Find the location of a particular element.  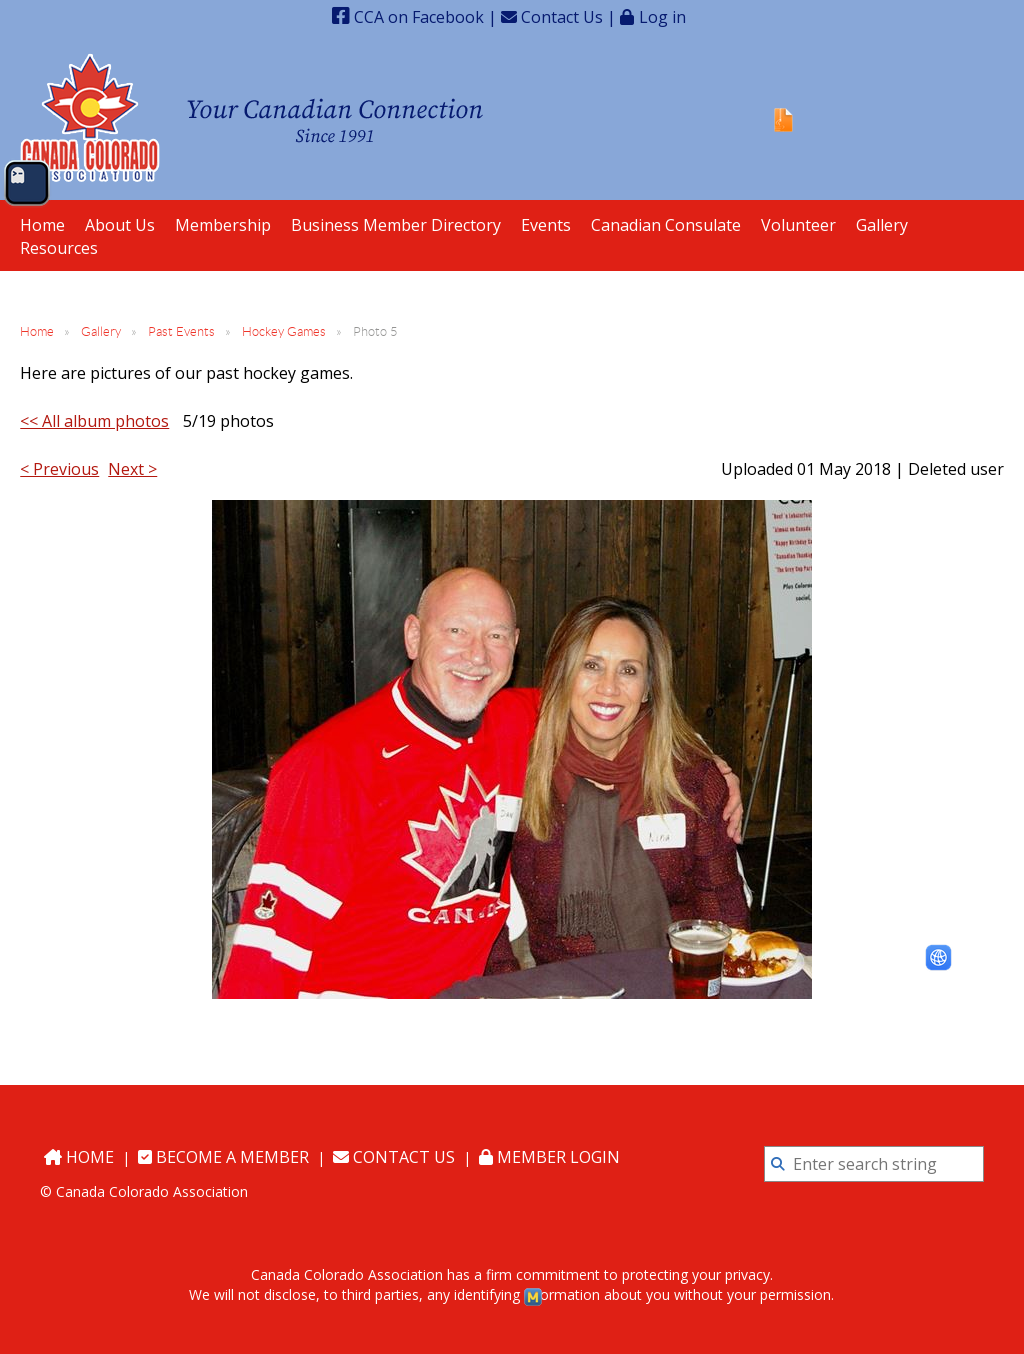

a java archive (jar) file is located at coordinates (783, 120).